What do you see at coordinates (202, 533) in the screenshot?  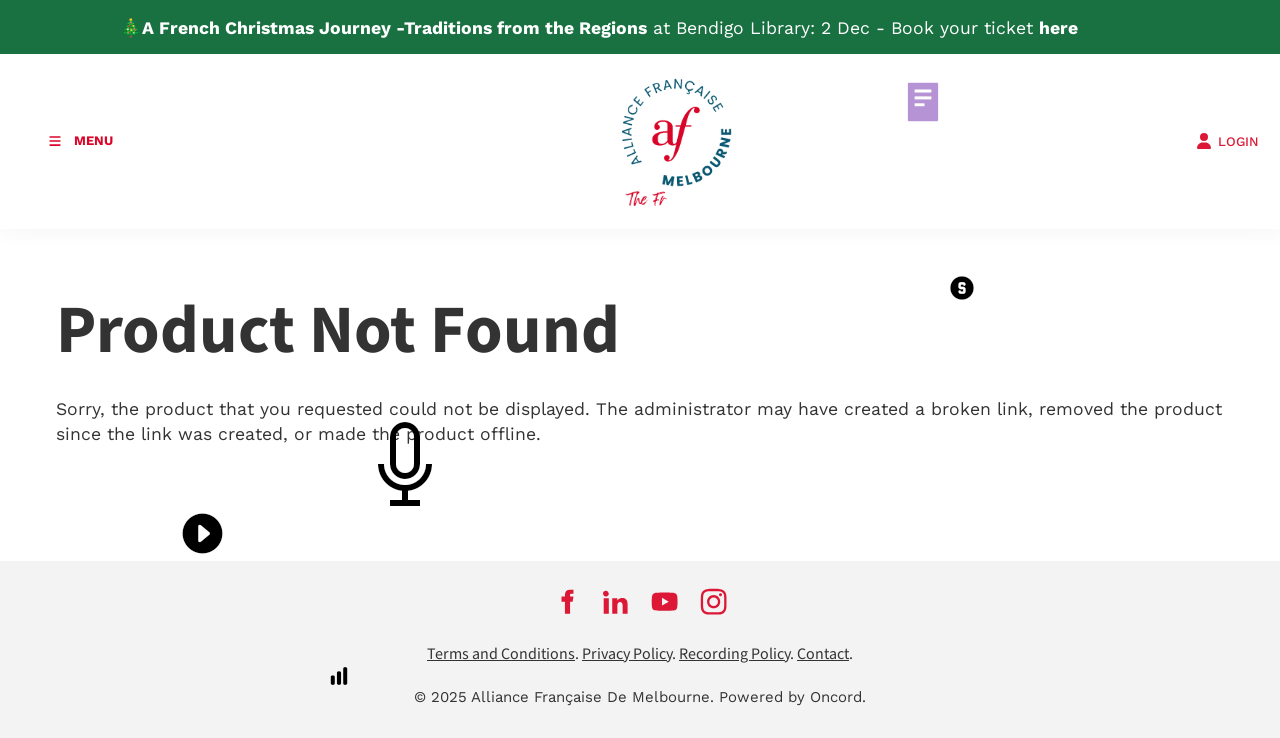 I see `play media or video content` at bounding box center [202, 533].